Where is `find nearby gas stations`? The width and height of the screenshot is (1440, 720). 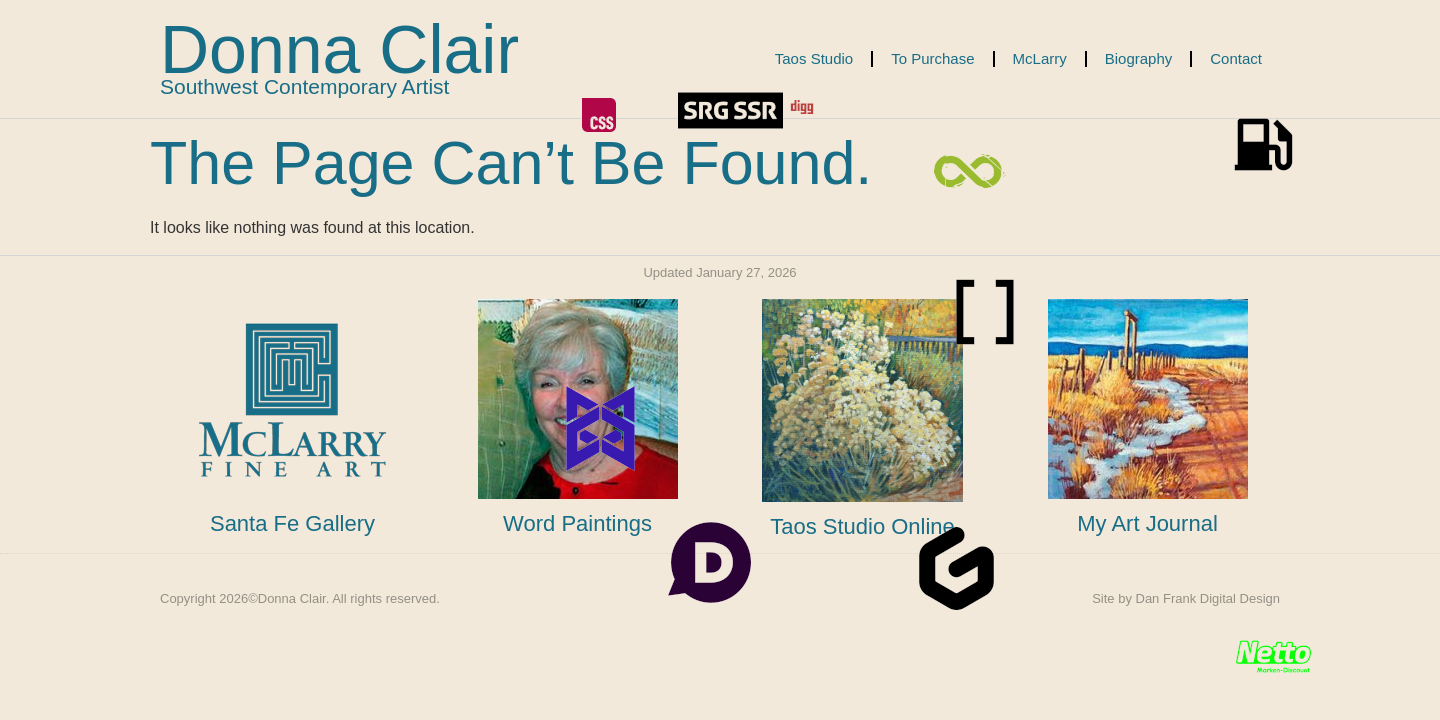 find nearby gas stations is located at coordinates (1263, 144).